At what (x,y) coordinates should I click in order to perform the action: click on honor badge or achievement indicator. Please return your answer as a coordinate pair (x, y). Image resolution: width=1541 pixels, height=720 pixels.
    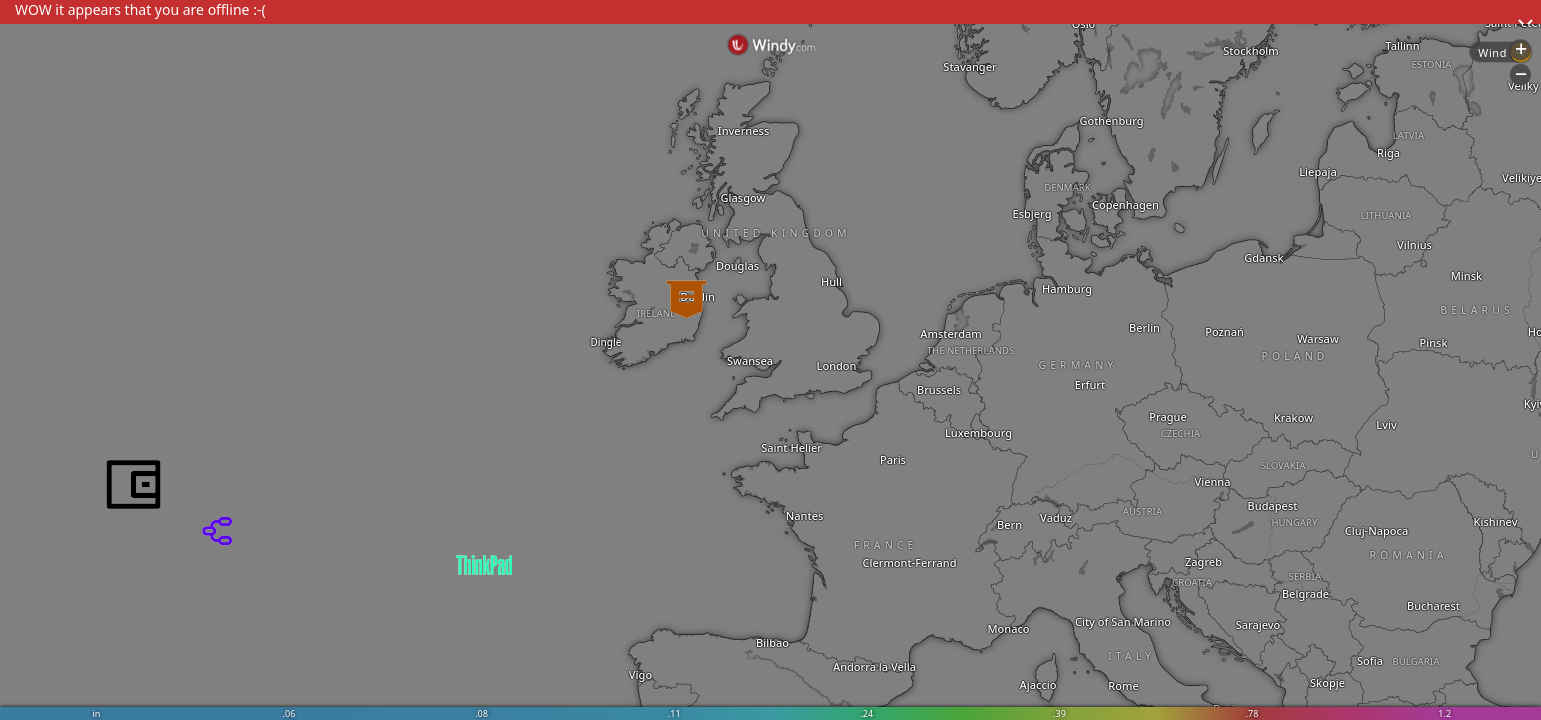
    Looking at the image, I should click on (686, 298).